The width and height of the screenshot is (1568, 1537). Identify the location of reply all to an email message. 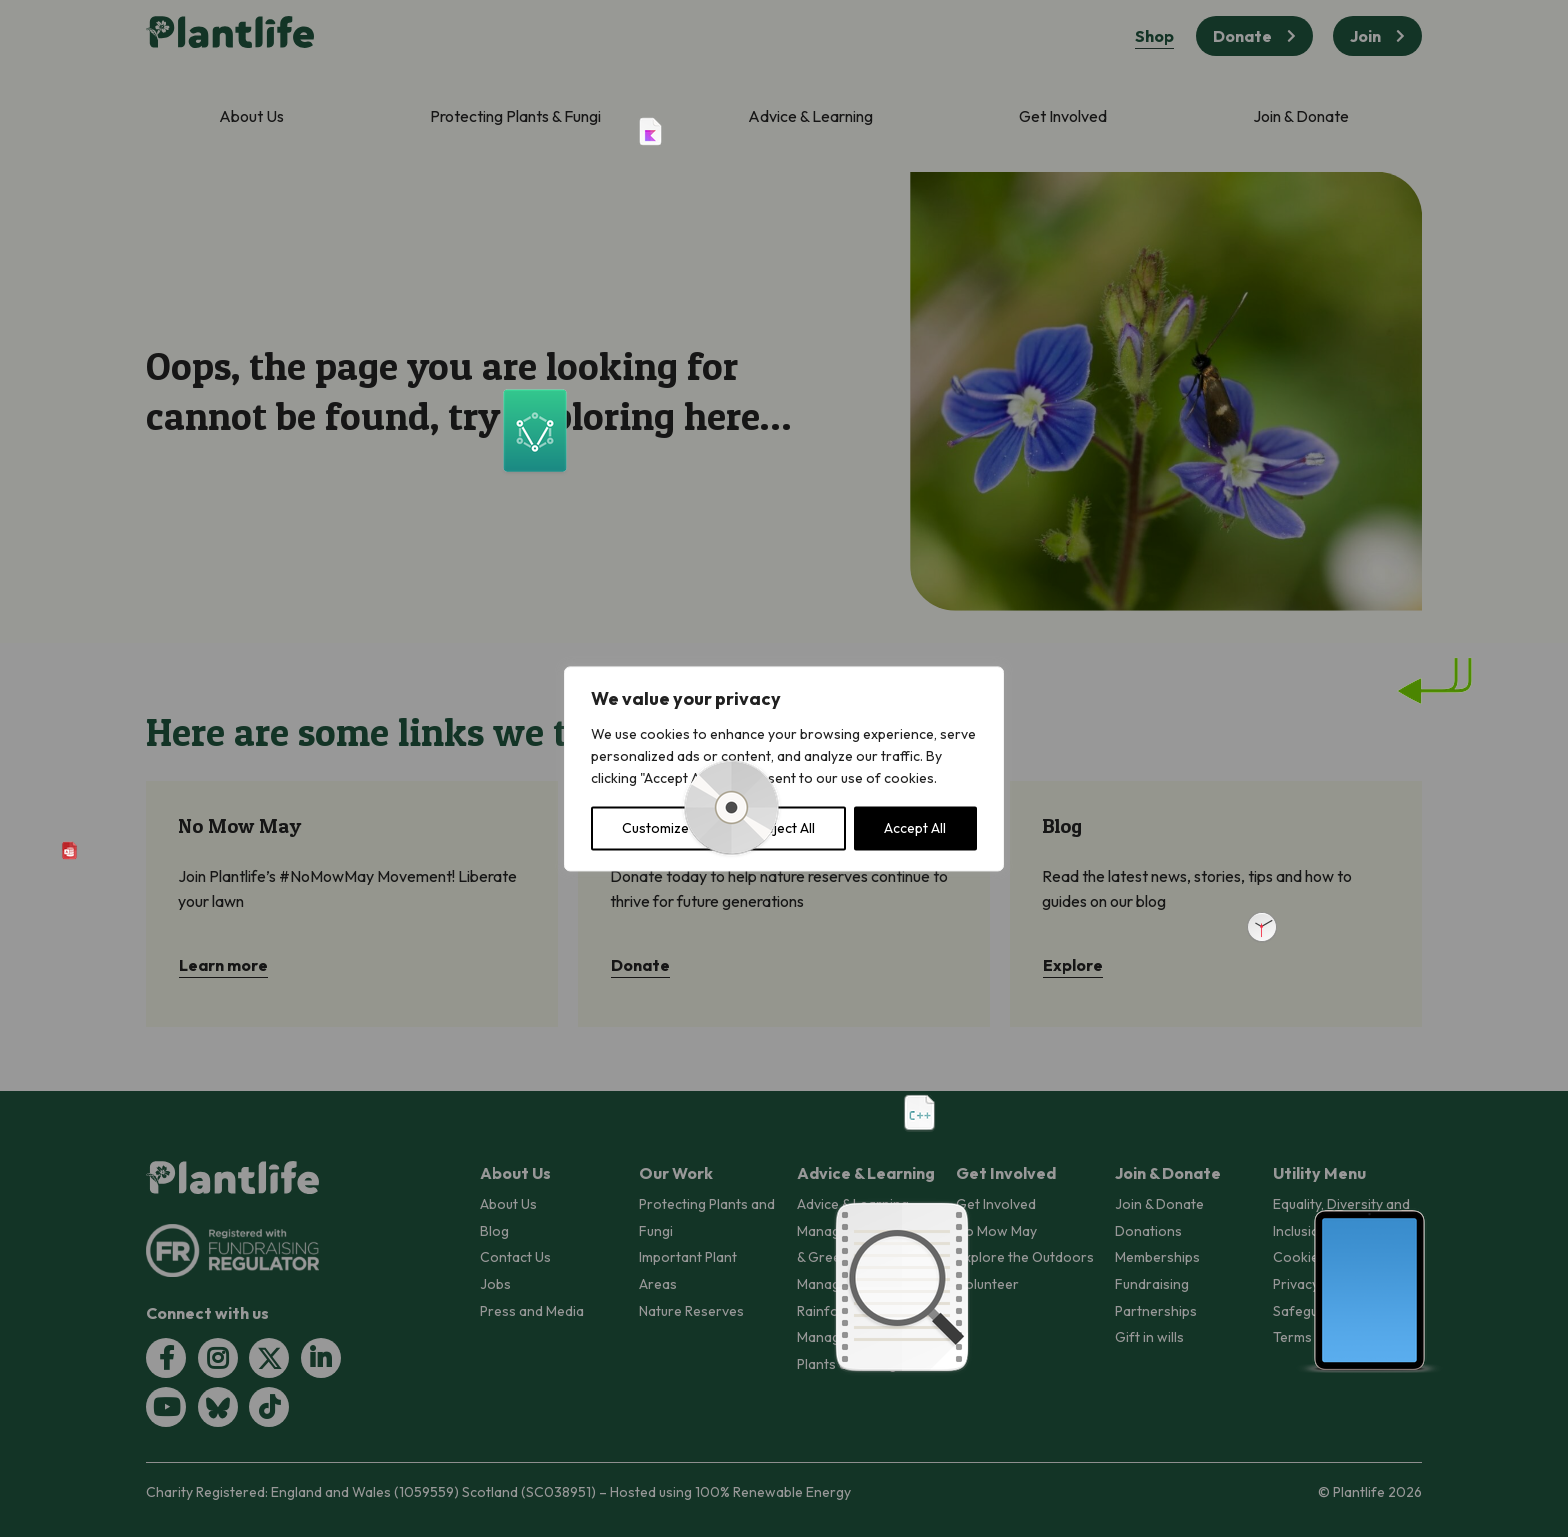
(1433, 680).